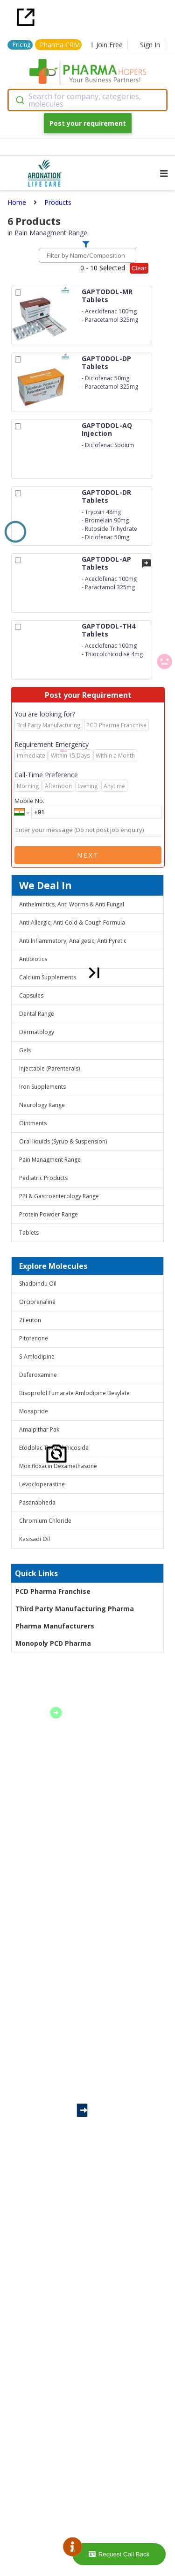 The width and height of the screenshot is (175, 2576). Describe the element at coordinates (56, 1454) in the screenshot. I see `switch between front and rear camera` at that location.